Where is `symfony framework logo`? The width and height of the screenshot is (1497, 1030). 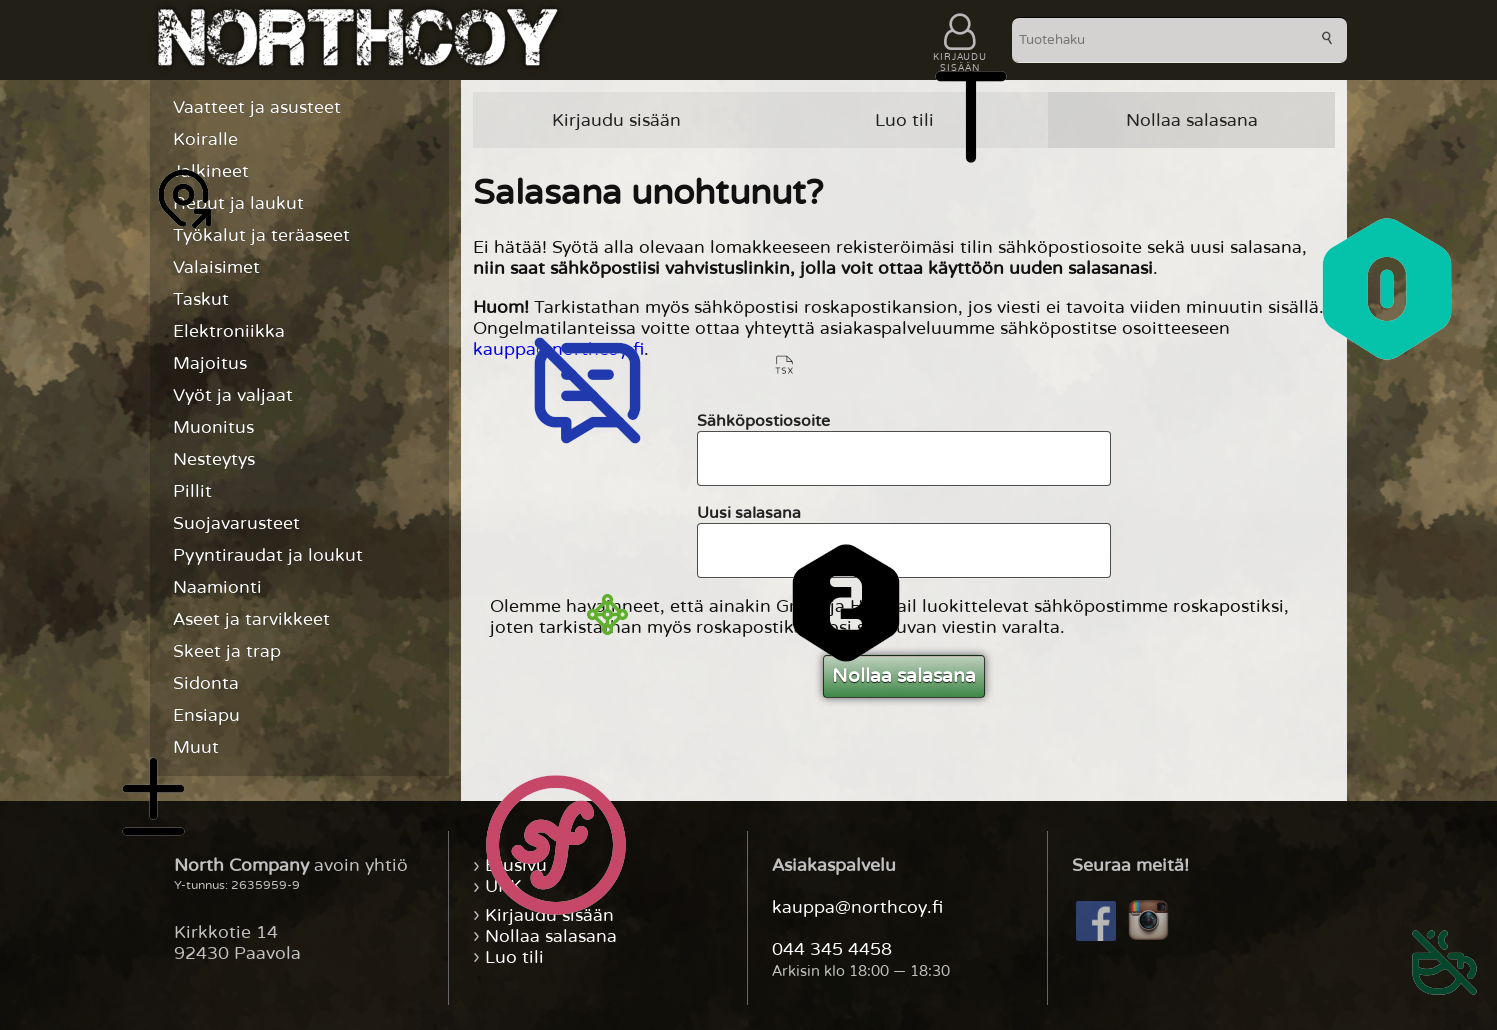
symfony framework logo is located at coordinates (556, 845).